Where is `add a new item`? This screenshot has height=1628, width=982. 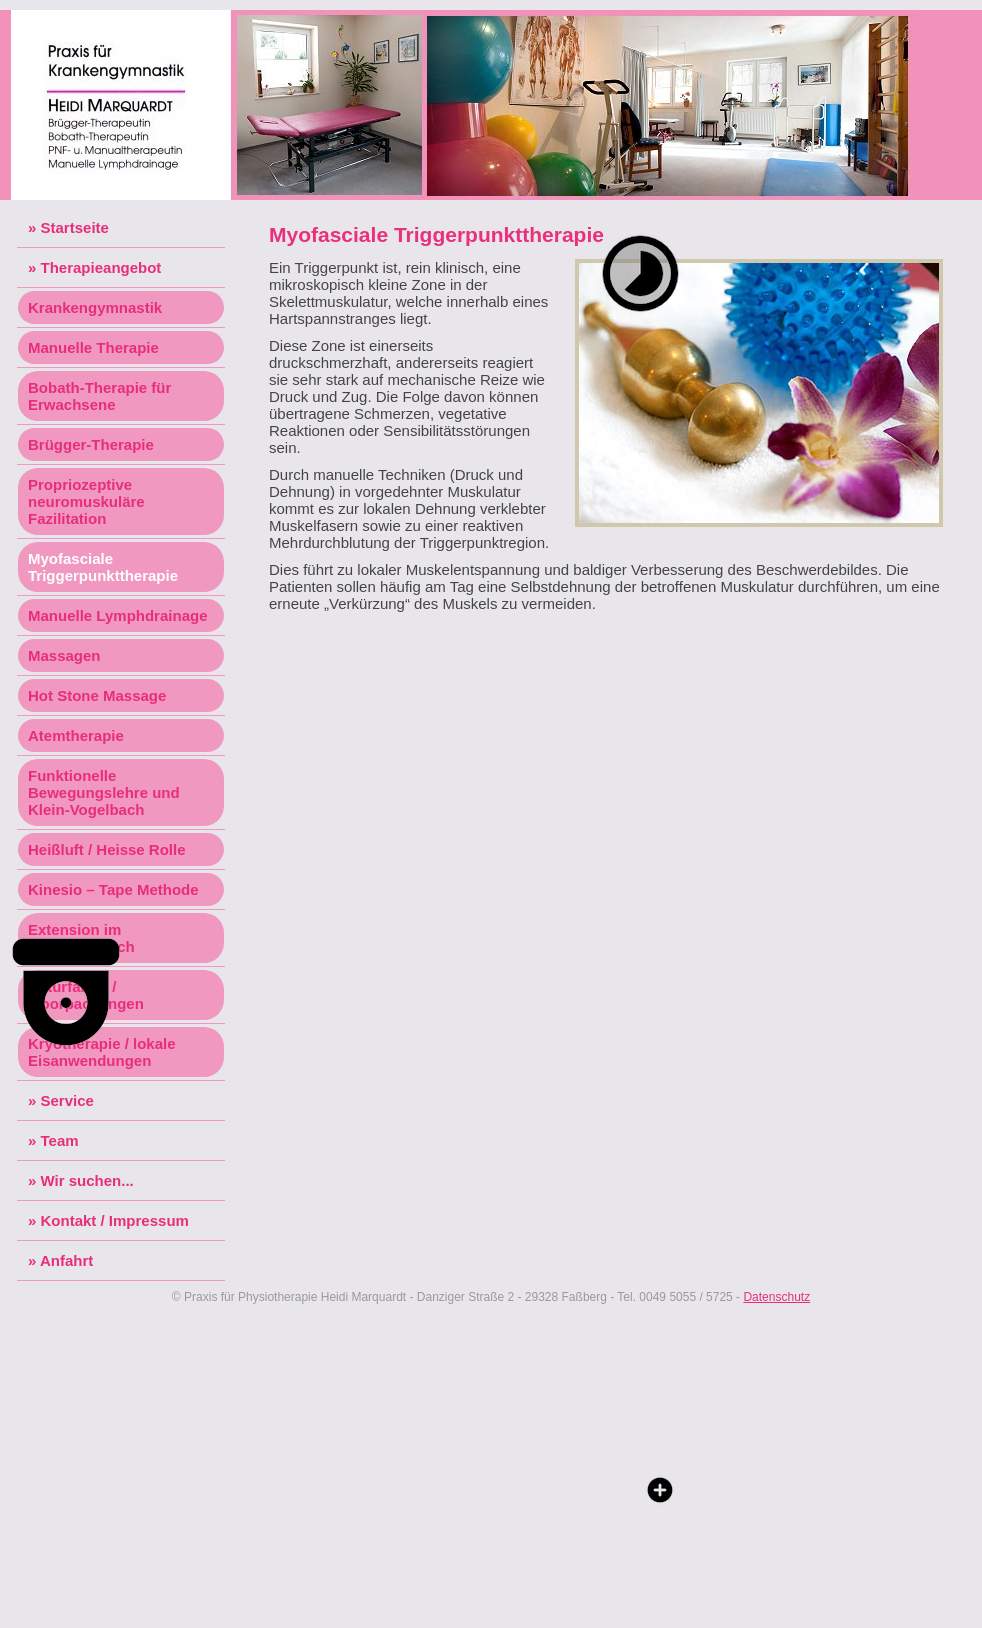 add a new item is located at coordinates (660, 1490).